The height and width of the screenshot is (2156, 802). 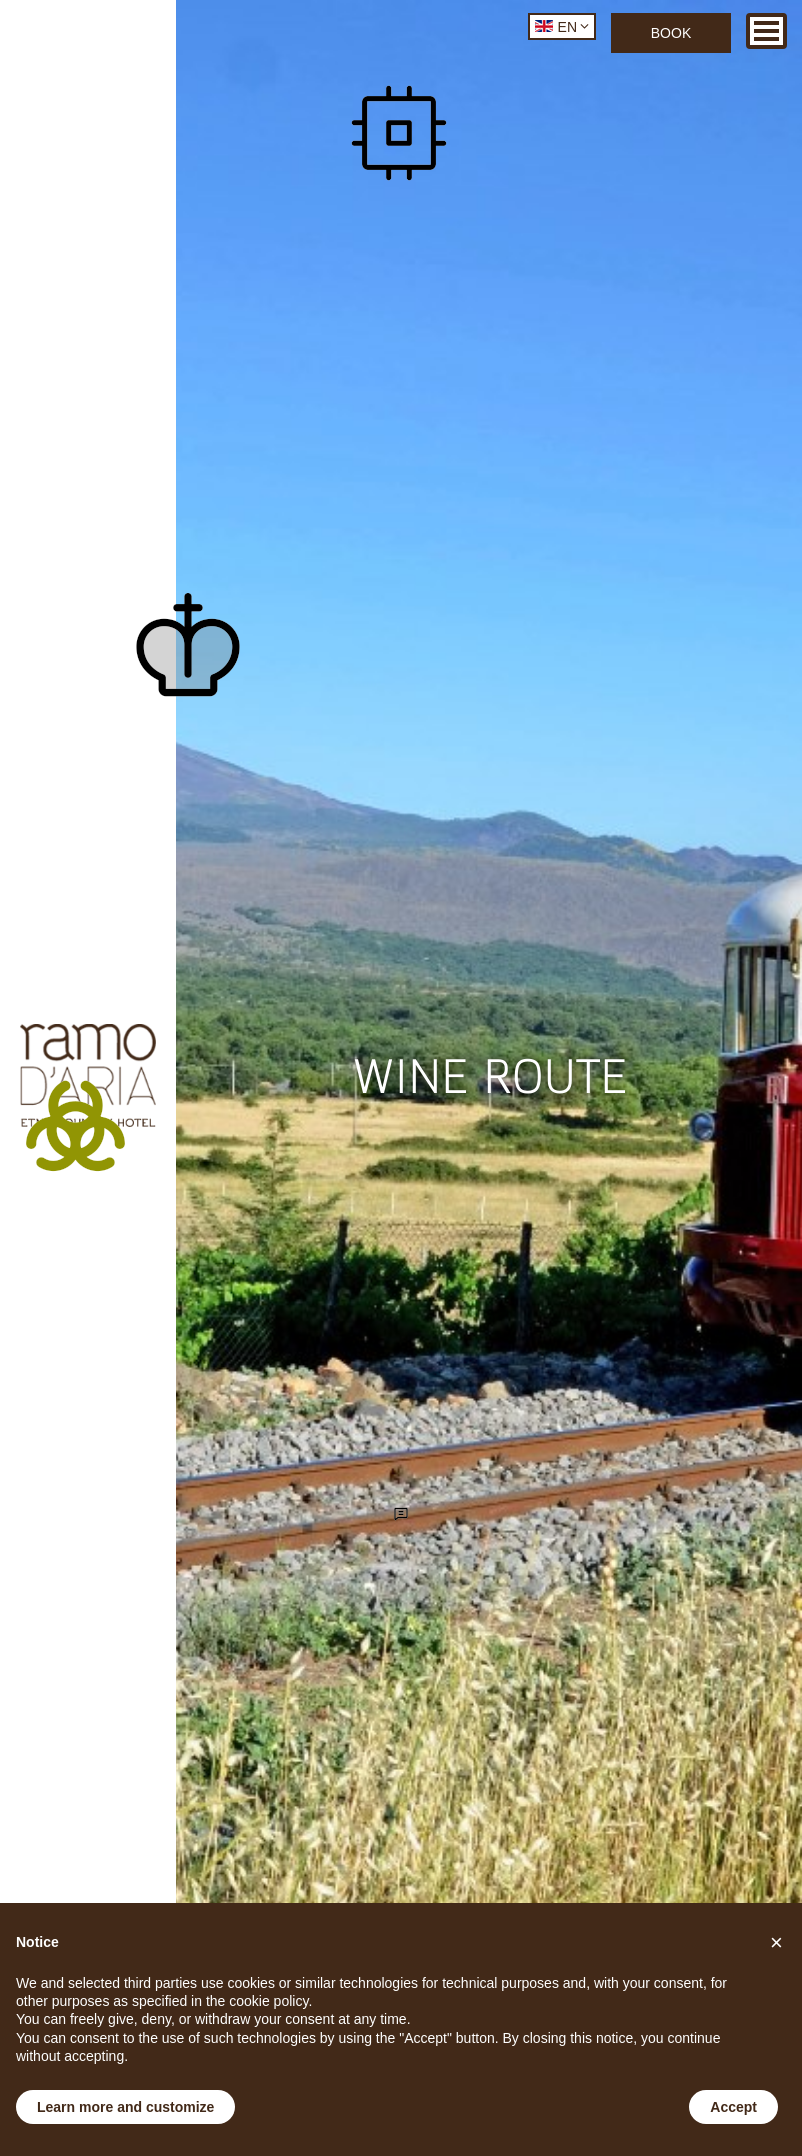 What do you see at coordinates (75, 1128) in the screenshot?
I see `indicates hazardous or dangerous content` at bounding box center [75, 1128].